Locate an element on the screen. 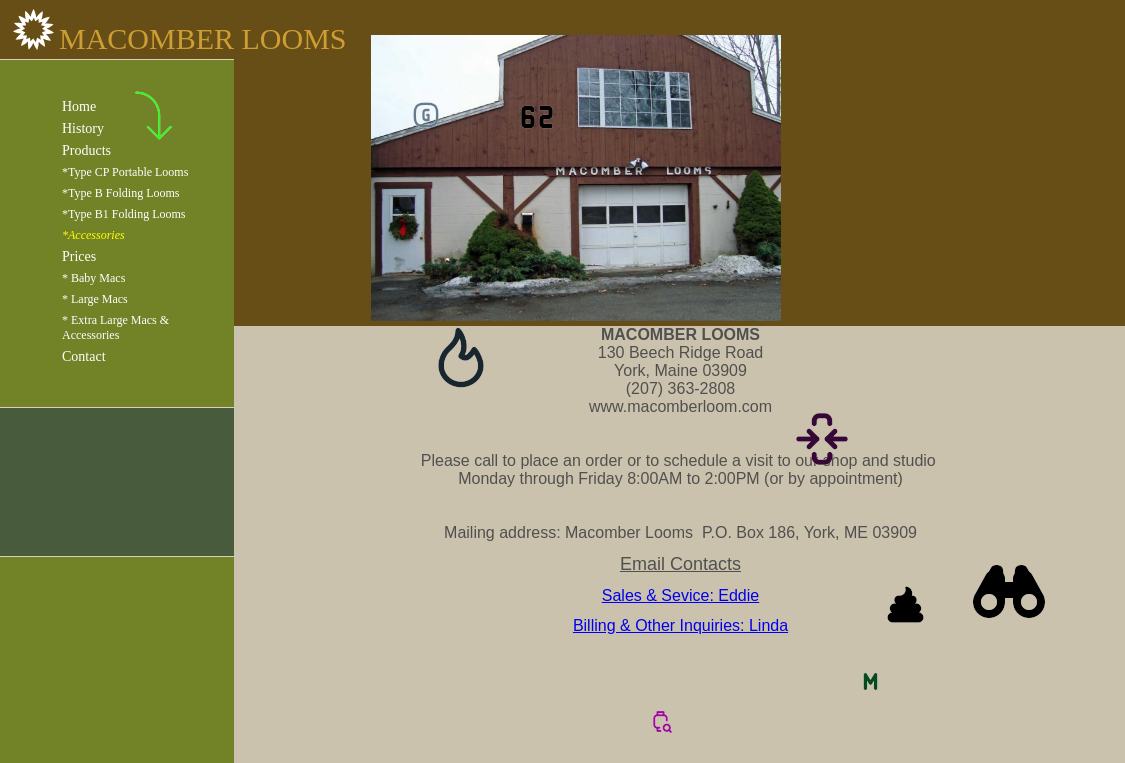 Image resolution: width=1125 pixels, height=763 pixels. search for a connected smartwatch is located at coordinates (660, 721).